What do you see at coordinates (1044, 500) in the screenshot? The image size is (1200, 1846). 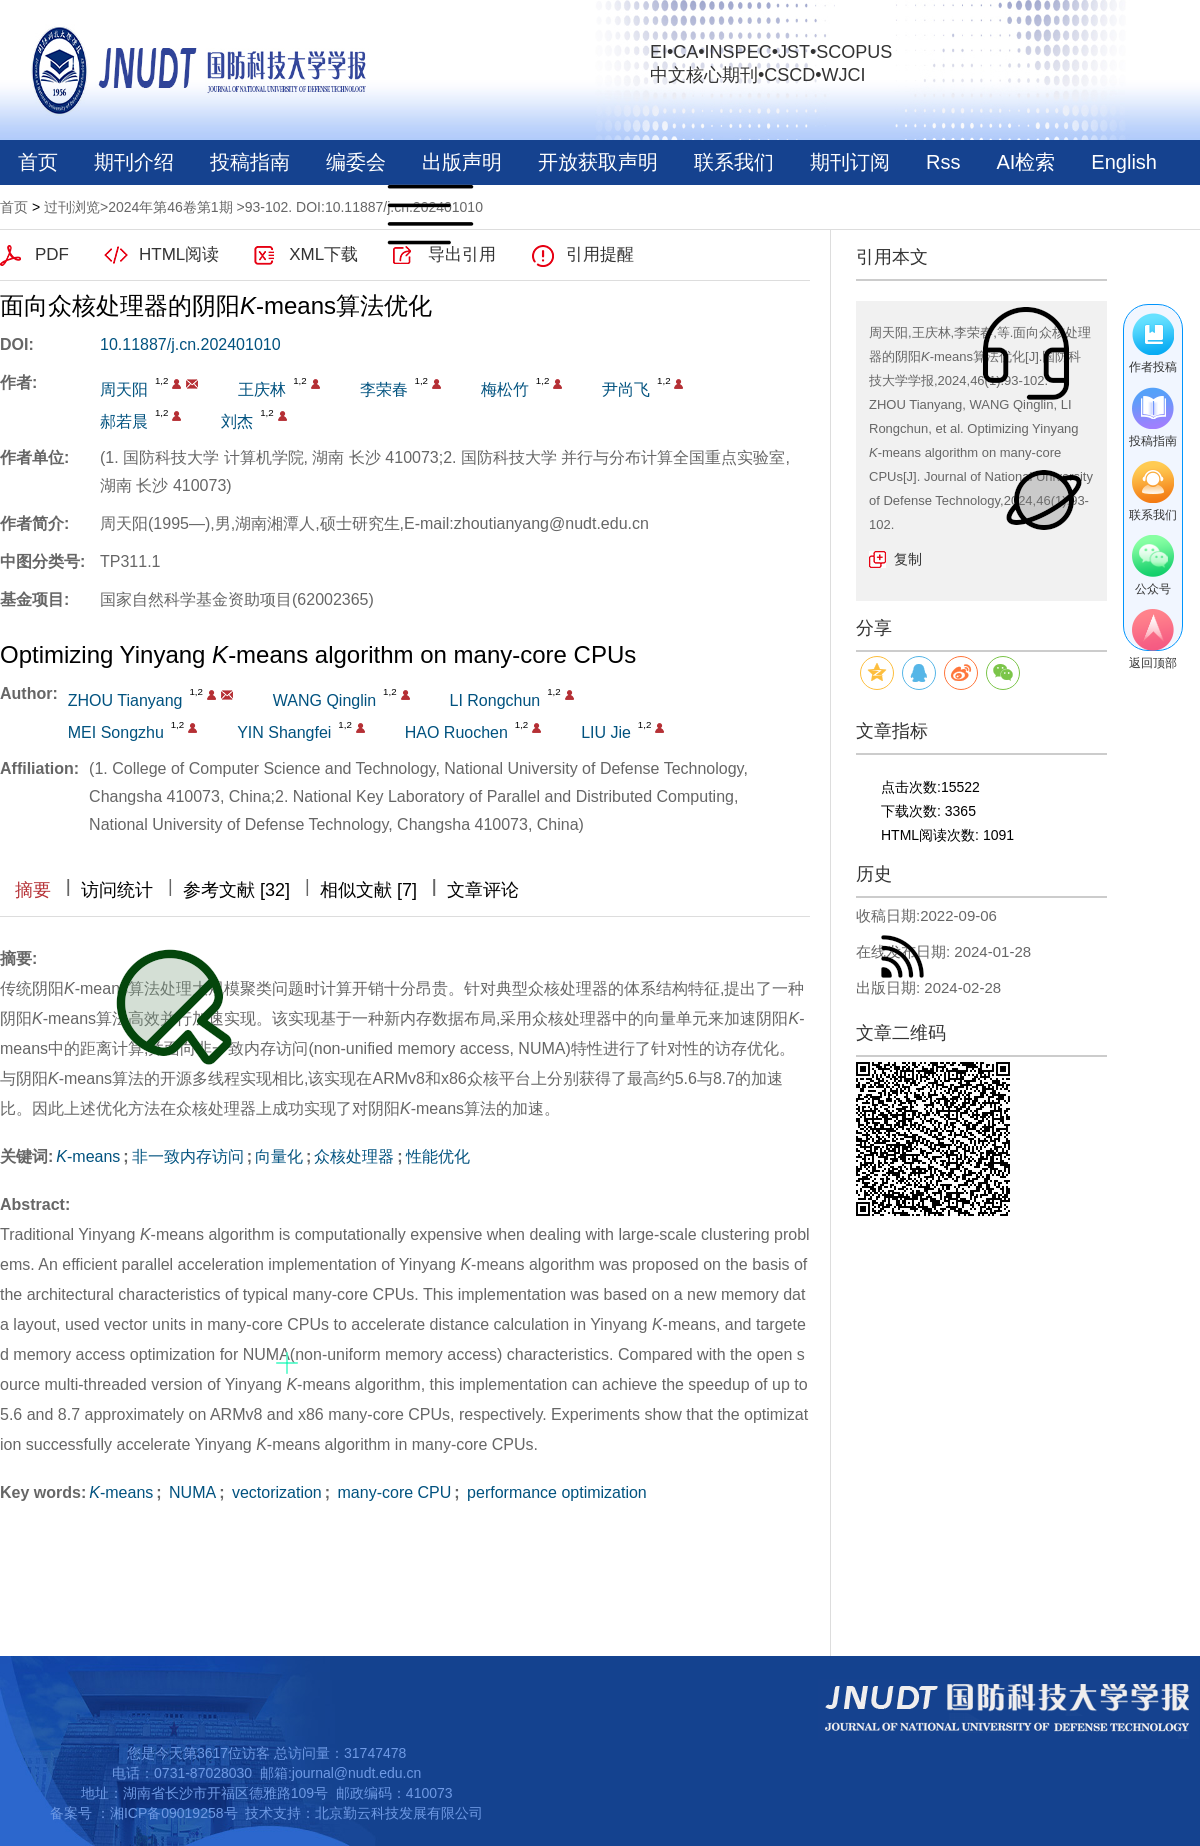 I see `explore global or worldwide content` at bounding box center [1044, 500].